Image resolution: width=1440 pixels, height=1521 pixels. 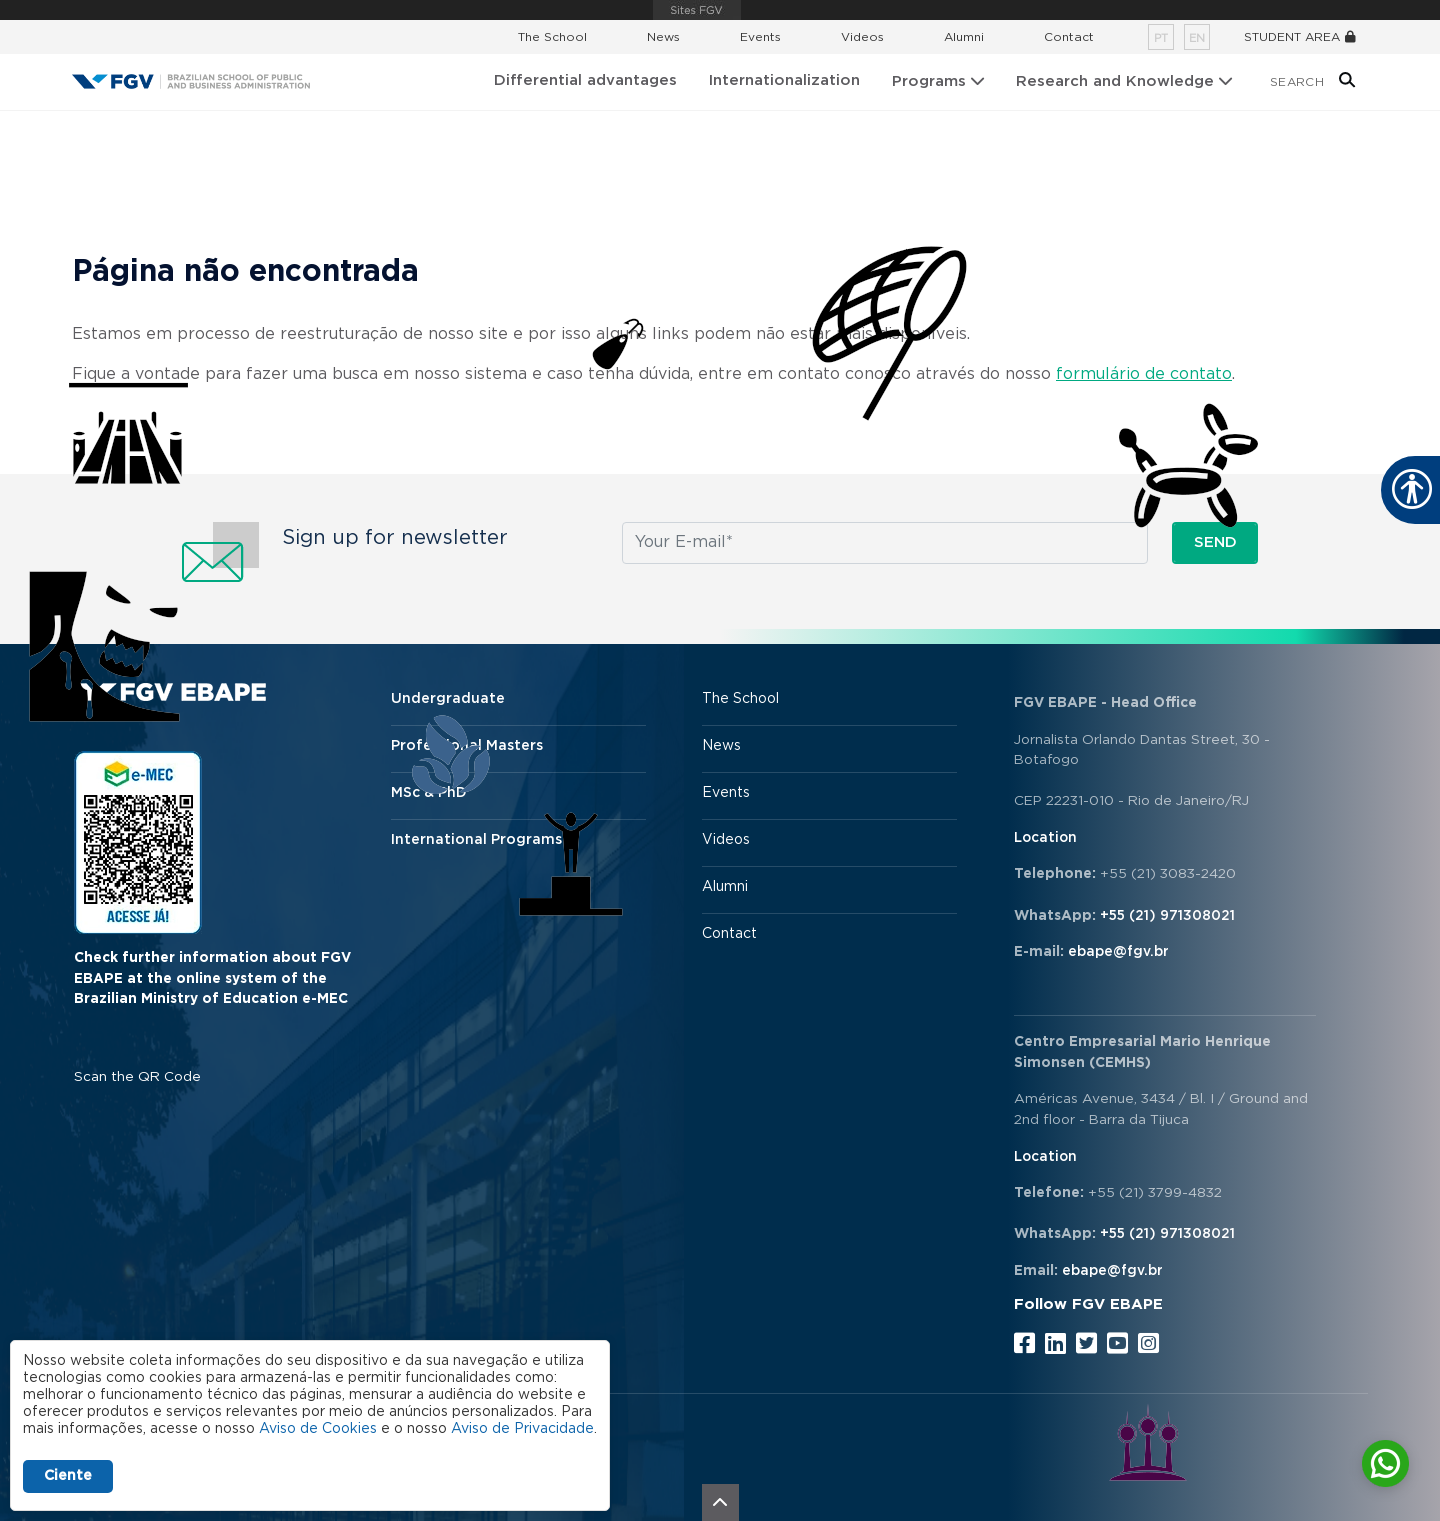 I want to click on fishing lure or tackle equipment in a game inventory, so click(x=618, y=344).